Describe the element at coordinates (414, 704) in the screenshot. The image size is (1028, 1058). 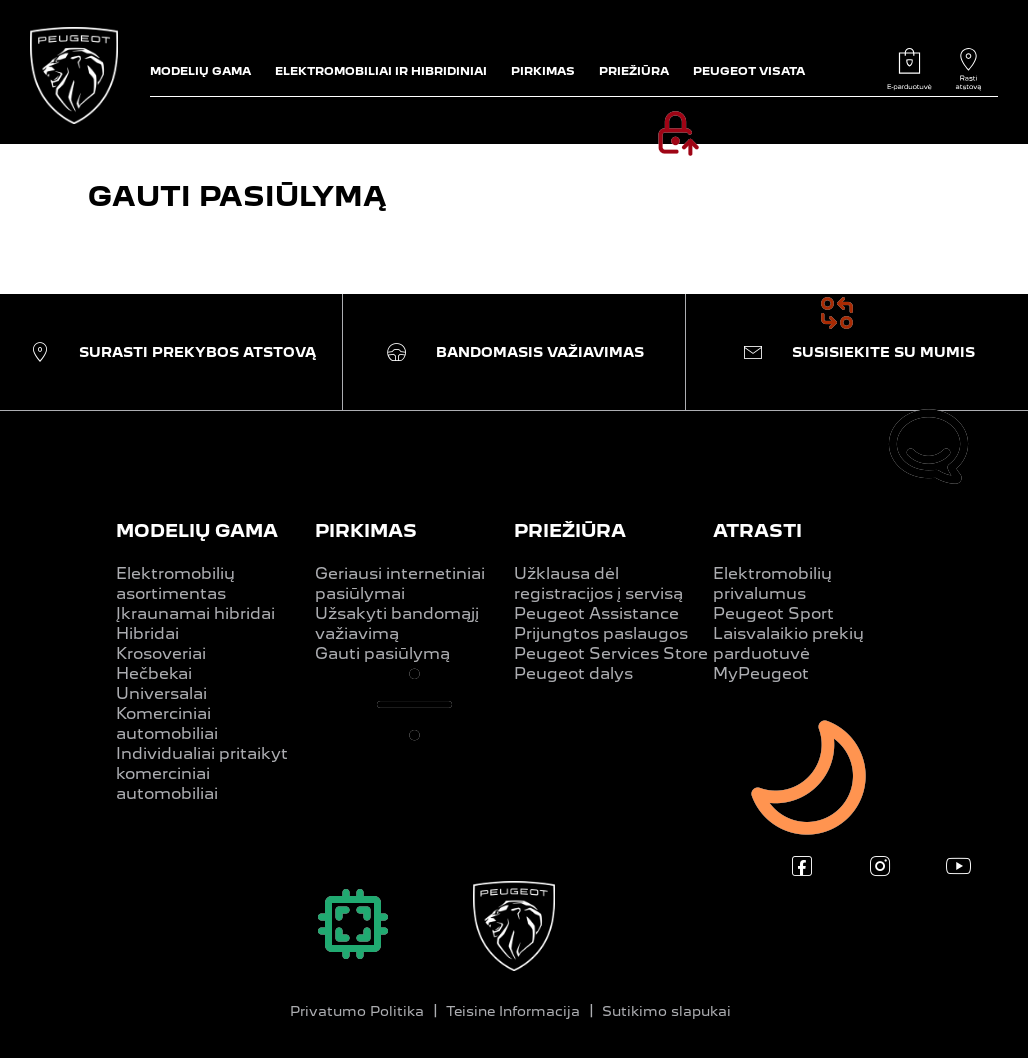
I see `perform a division calculation` at that location.